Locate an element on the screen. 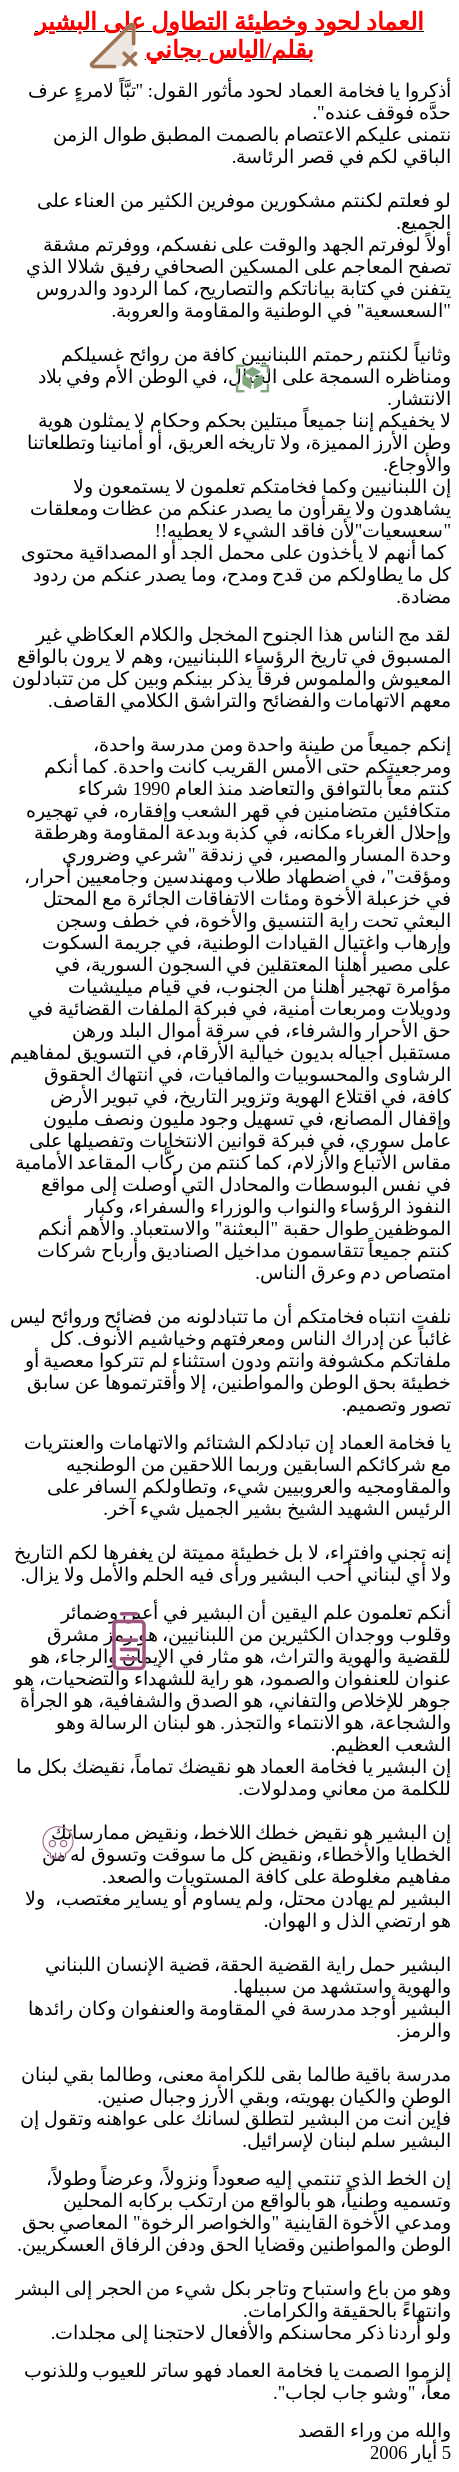 The height and width of the screenshot is (2472, 459). scan or capture a 3D object is located at coordinates (252, 378).